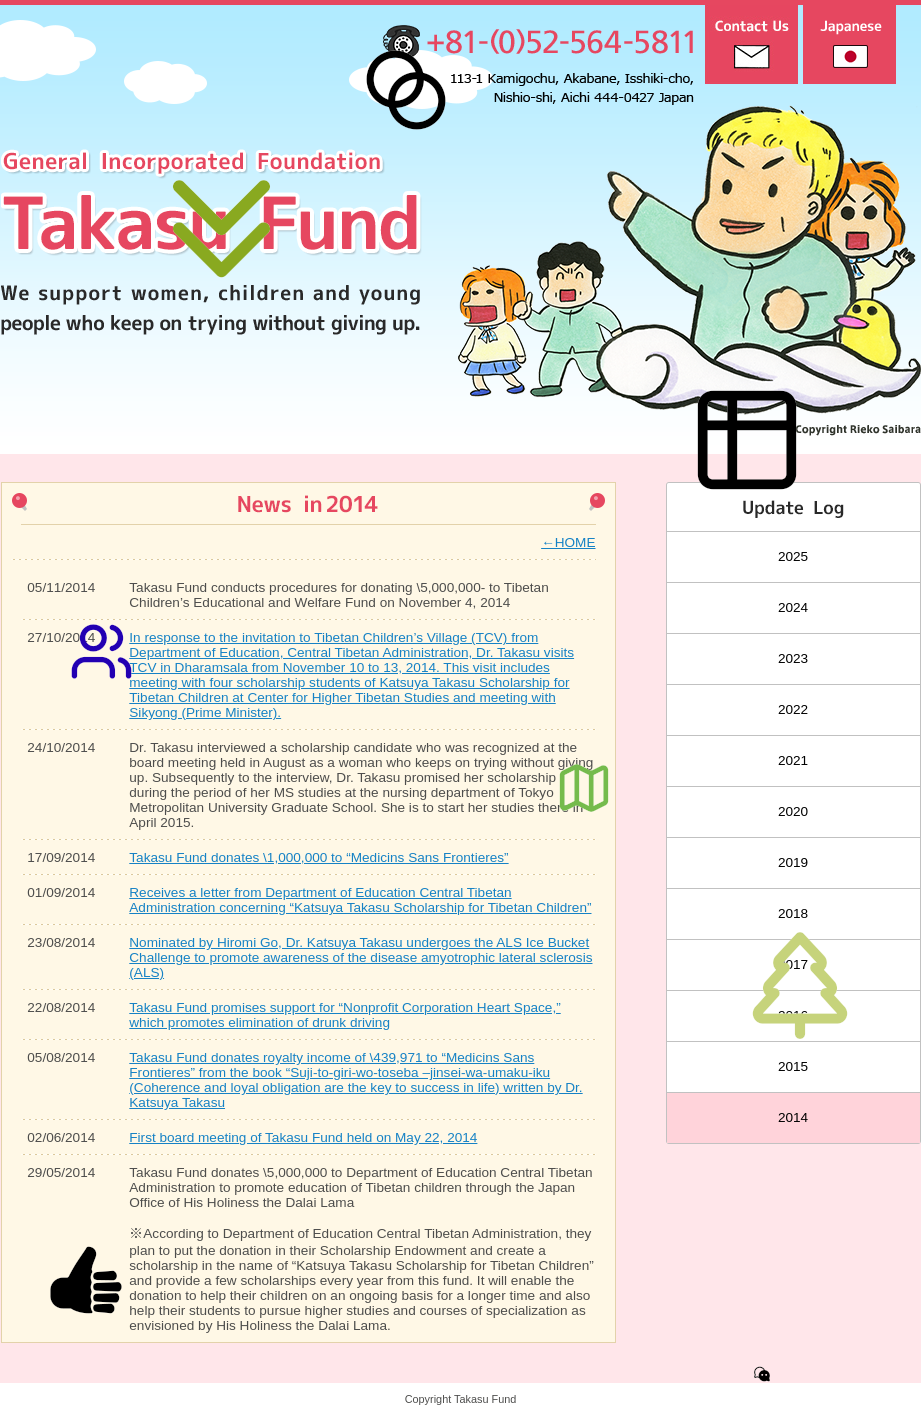 This screenshot has height=1415, width=921. I want to click on view all users or team members, so click(101, 651).